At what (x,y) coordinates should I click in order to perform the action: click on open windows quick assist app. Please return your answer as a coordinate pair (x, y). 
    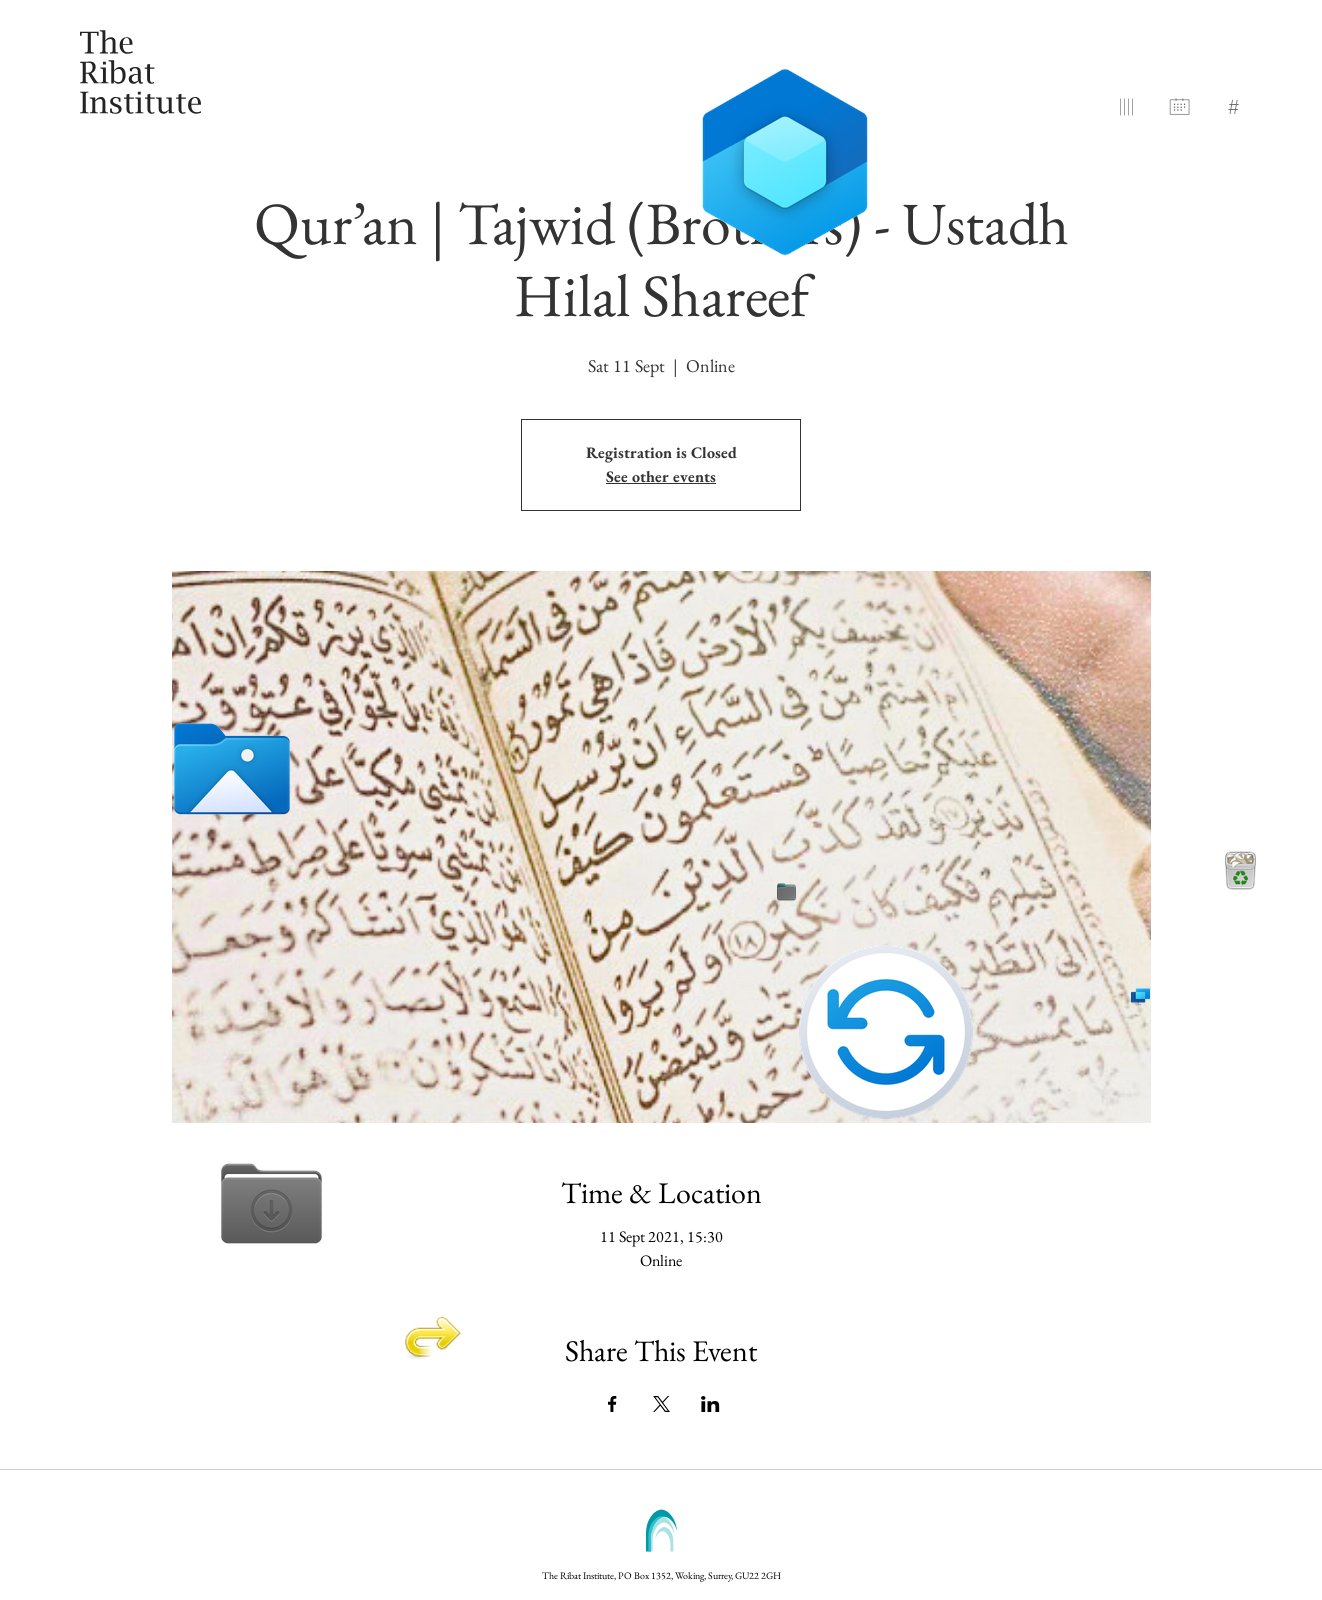
    Looking at the image, I should click on (1140, 995).